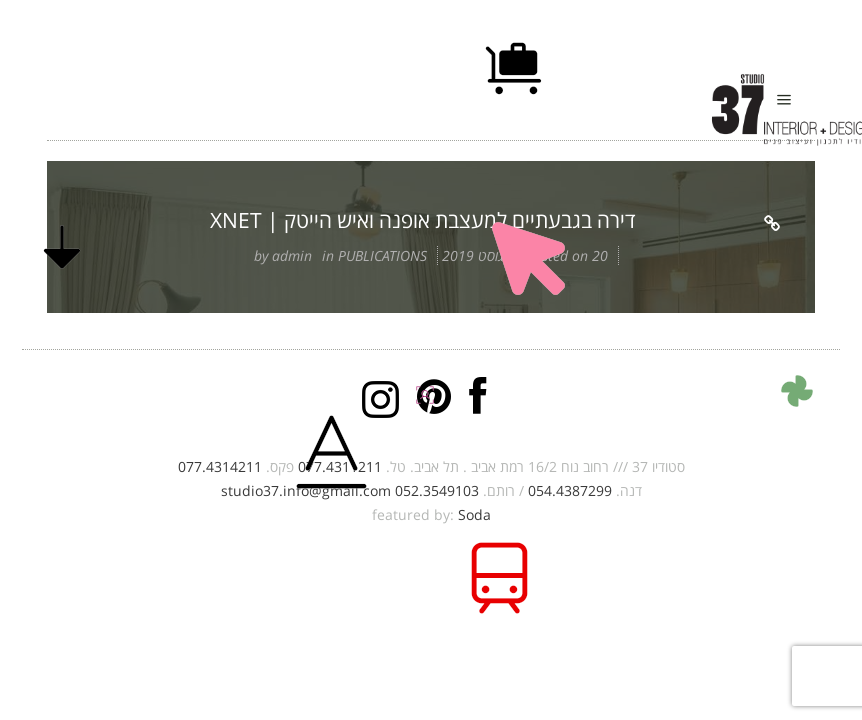  Describe the element at coordinates (62, 247) in the screenshot. I see `download a file or content` at that location.